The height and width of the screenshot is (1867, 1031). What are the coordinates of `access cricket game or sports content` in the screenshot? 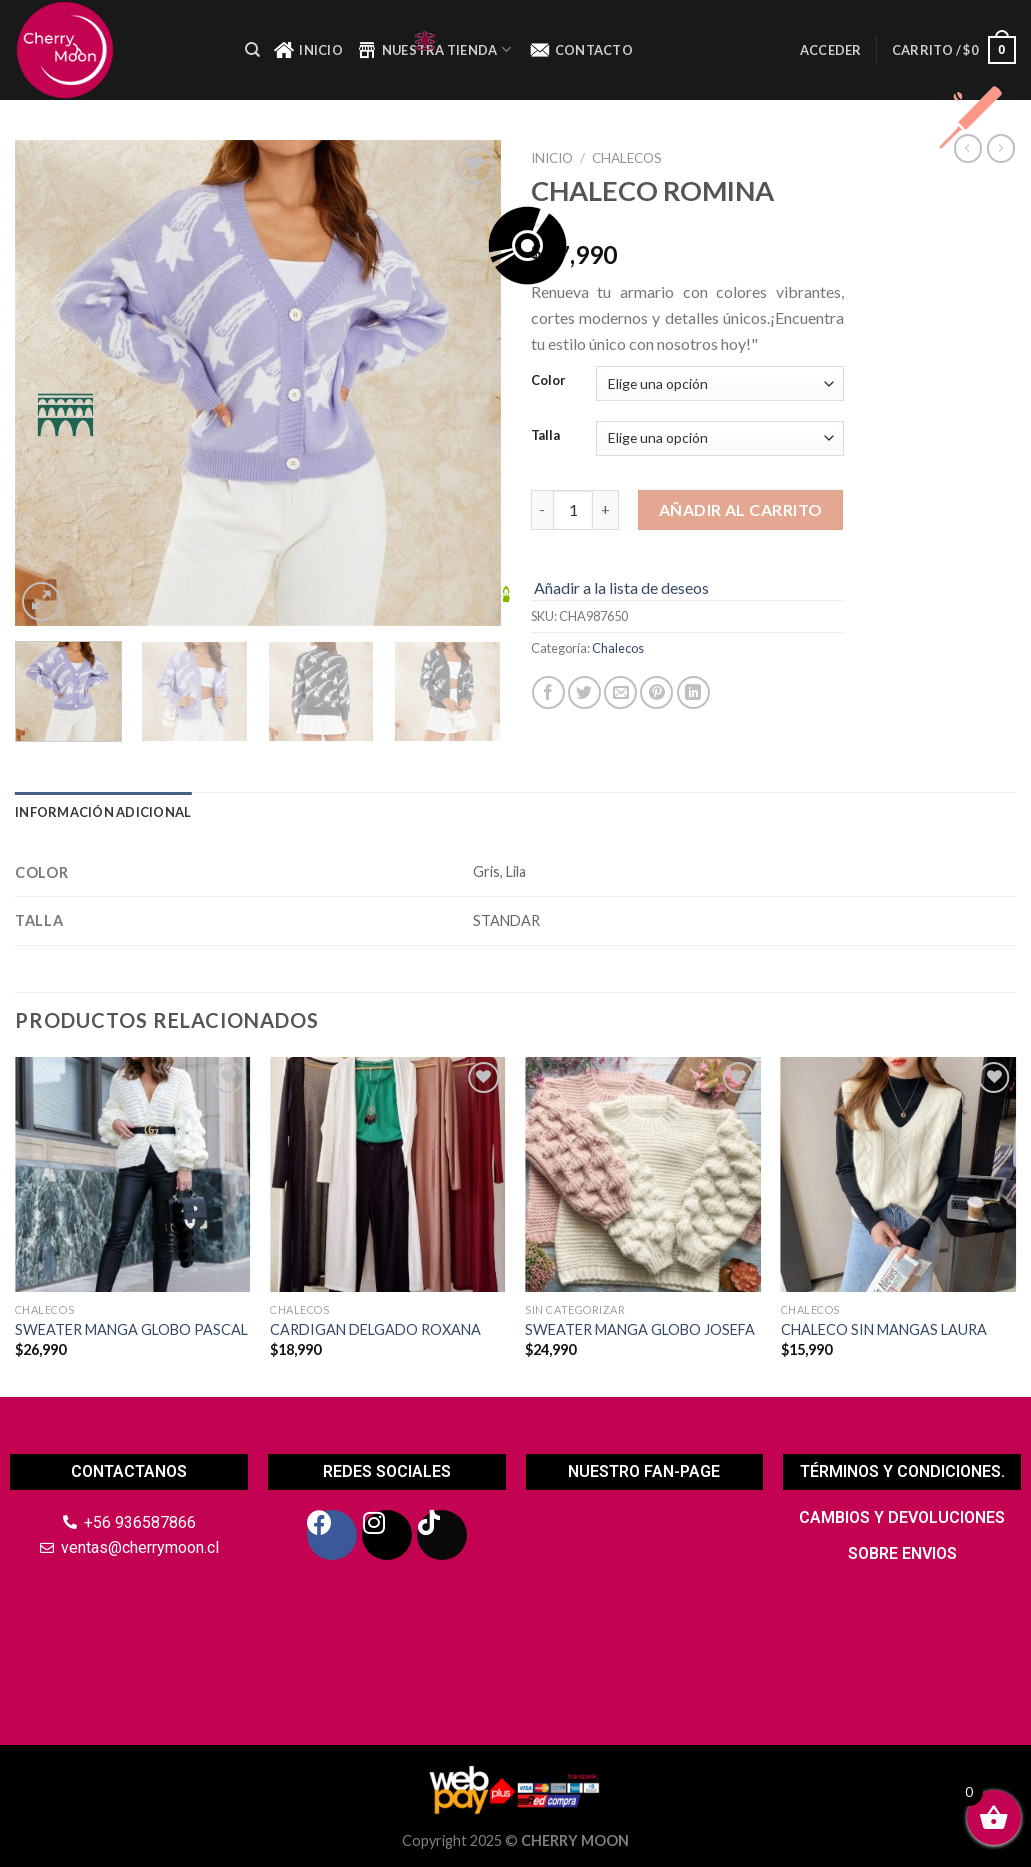 It's located at (970, 117).